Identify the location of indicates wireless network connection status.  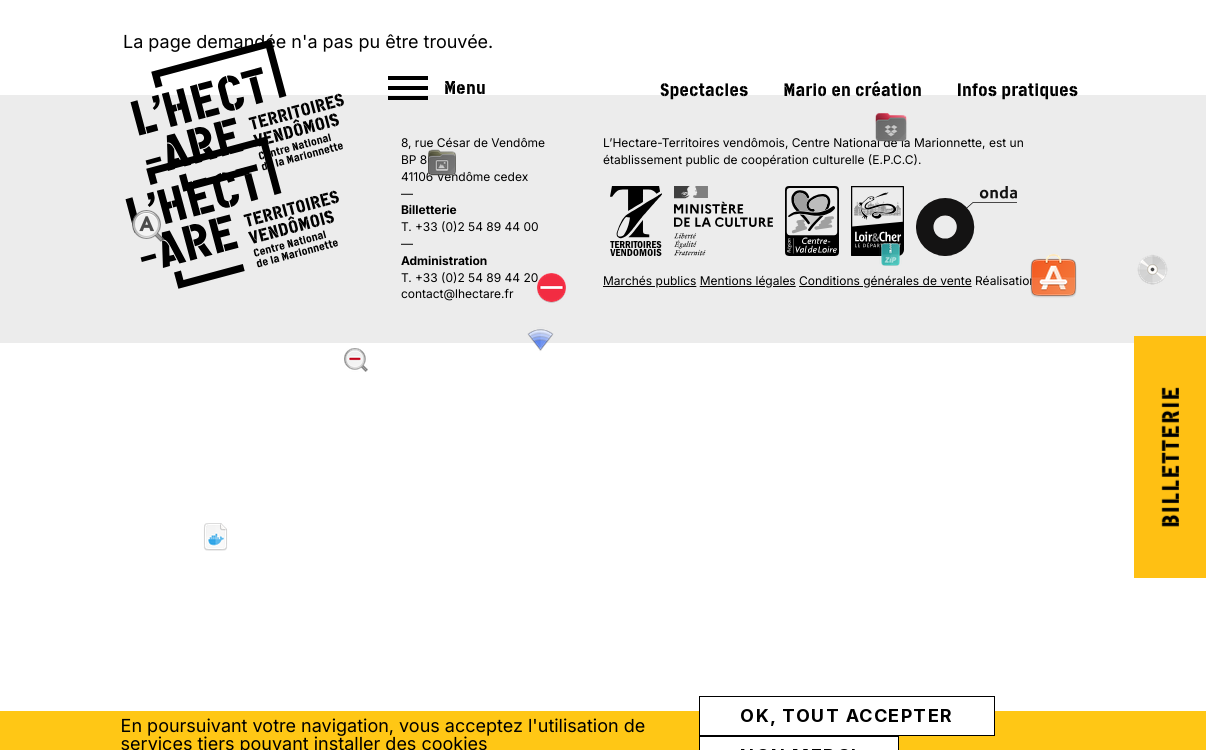
(540, 339).